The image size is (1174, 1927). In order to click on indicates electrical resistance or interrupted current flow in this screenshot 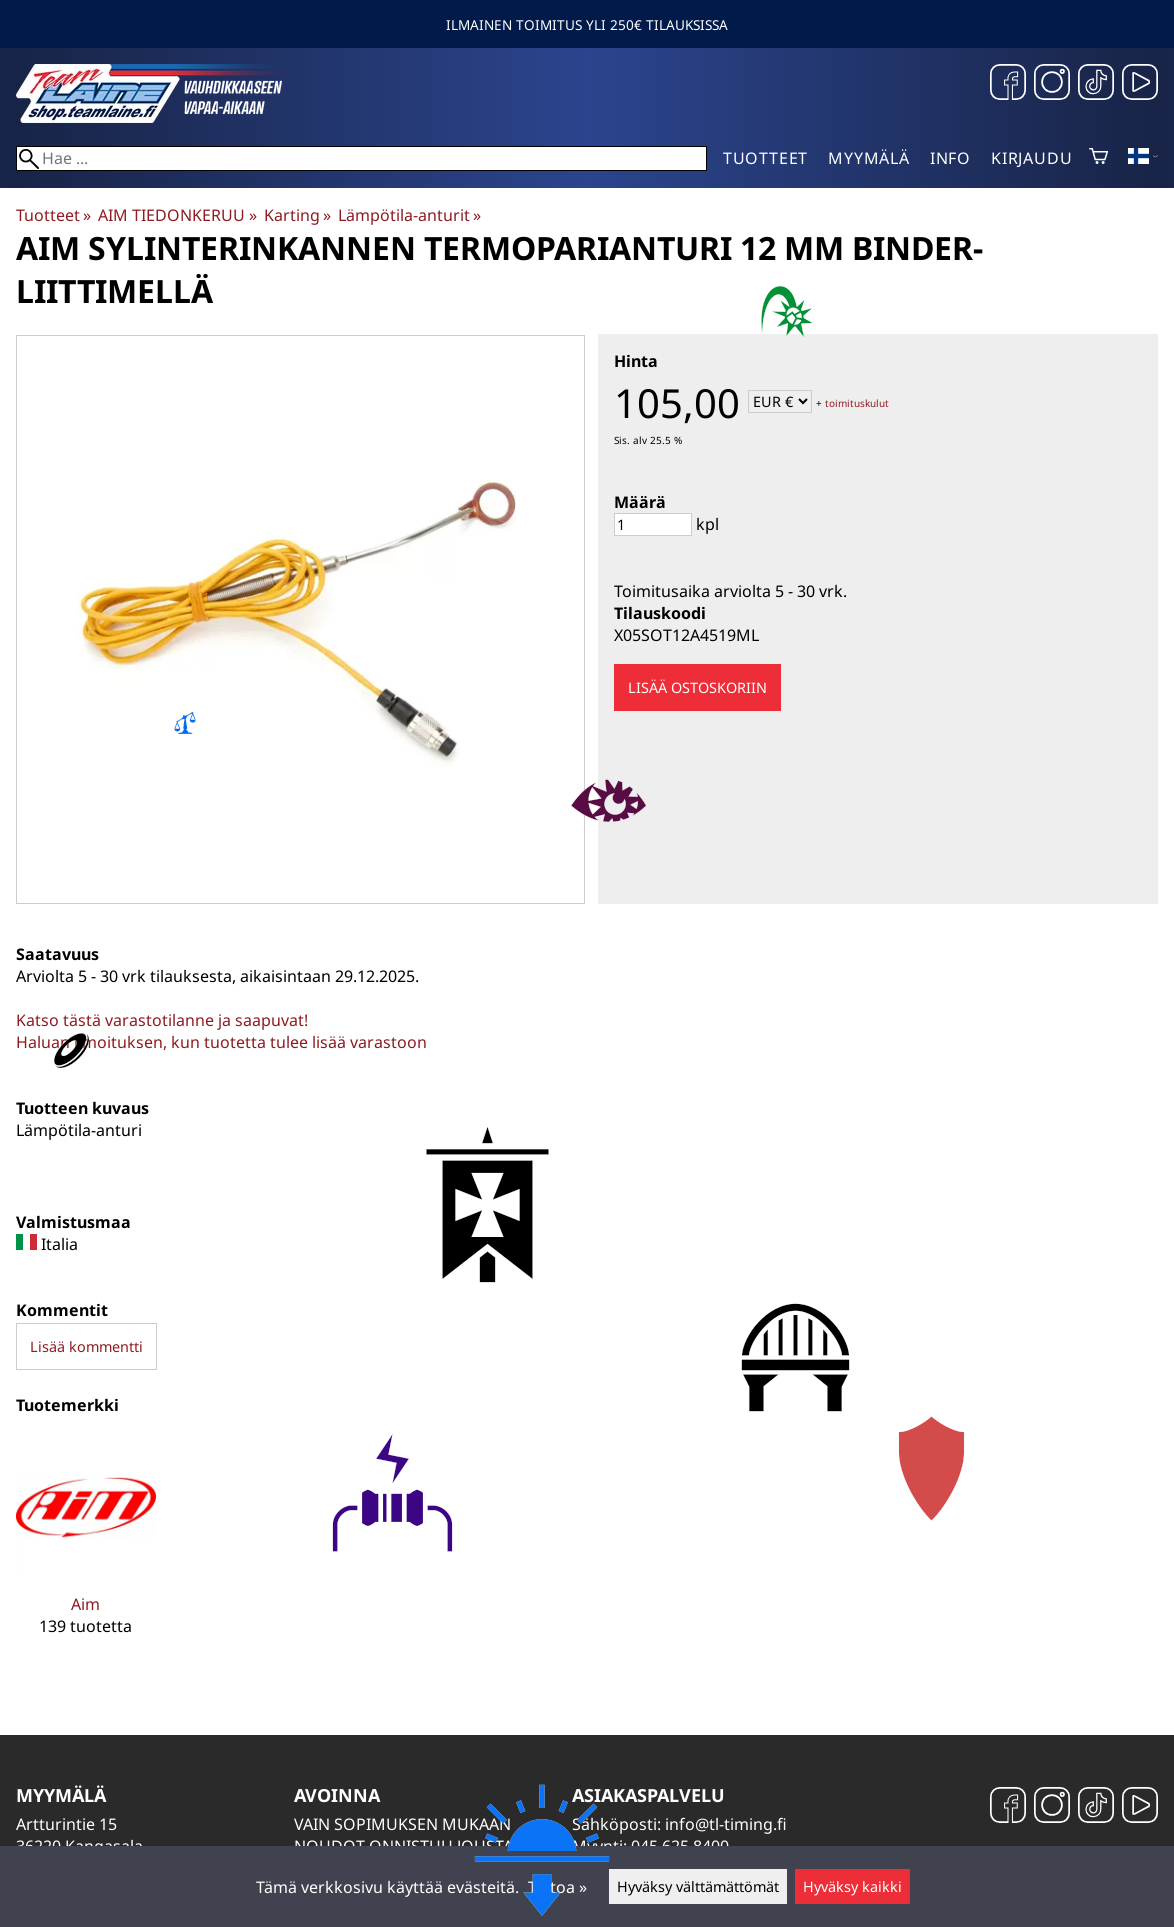, I will do `click(392, 1491)`.